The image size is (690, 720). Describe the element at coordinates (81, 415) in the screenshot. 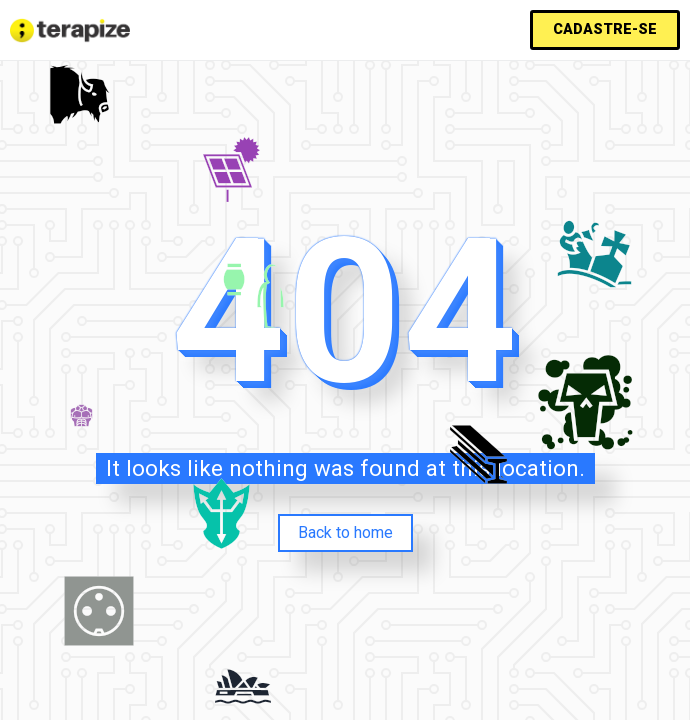

I see `view fitness or strength stats` at that location.